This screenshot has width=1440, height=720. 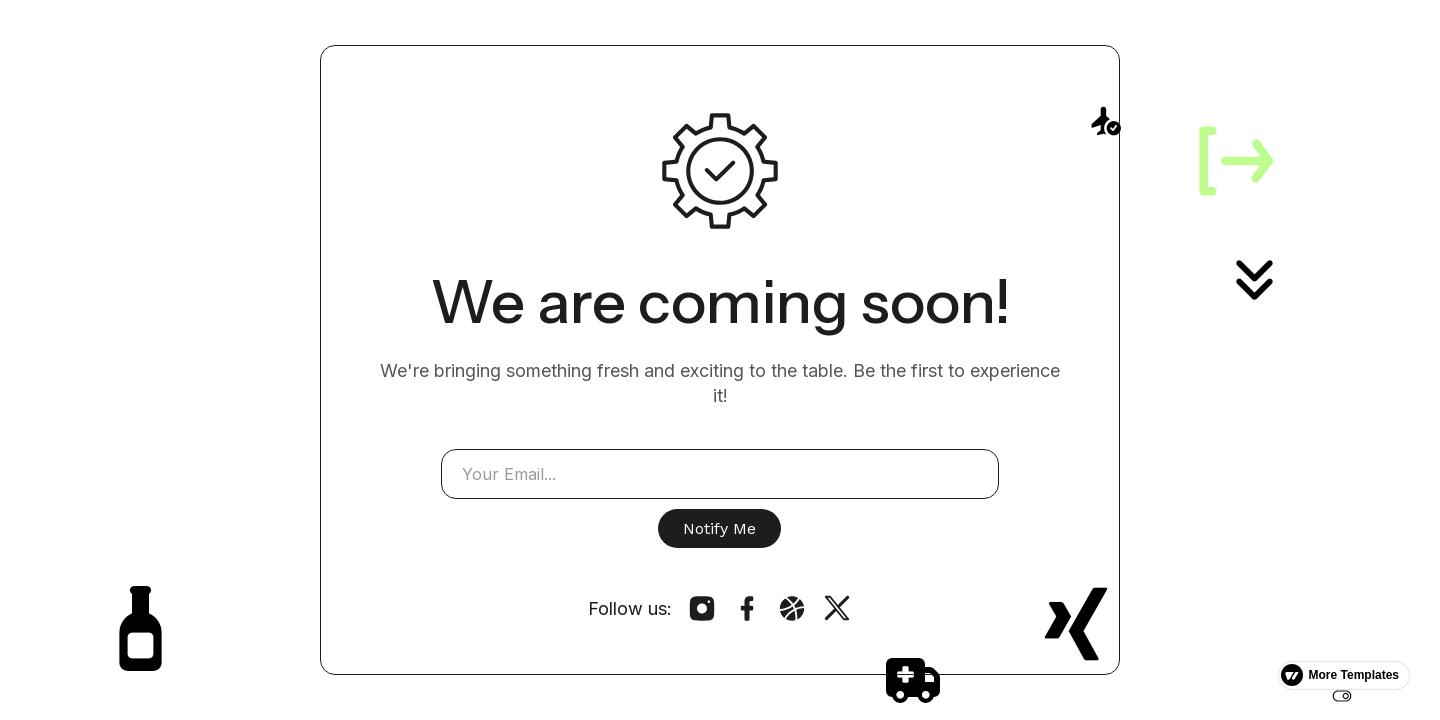 What do you see at coordinates (913, 679) in the screenshot?
I see `request emergency medical services` at bounding box center [913, 679].